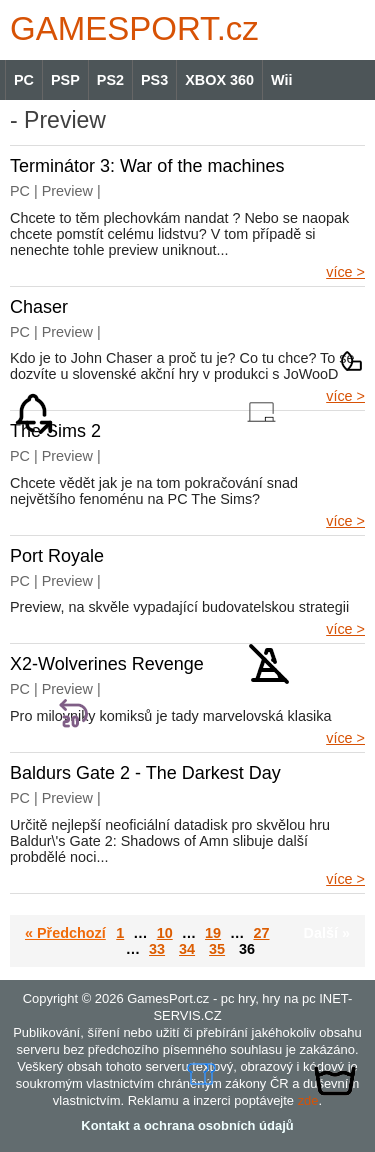 This screenshot has width=375, height=1152. Describe the element at coordinates (73, 714) in the screenshot. I see `skip backward 20 seconds` at that location.